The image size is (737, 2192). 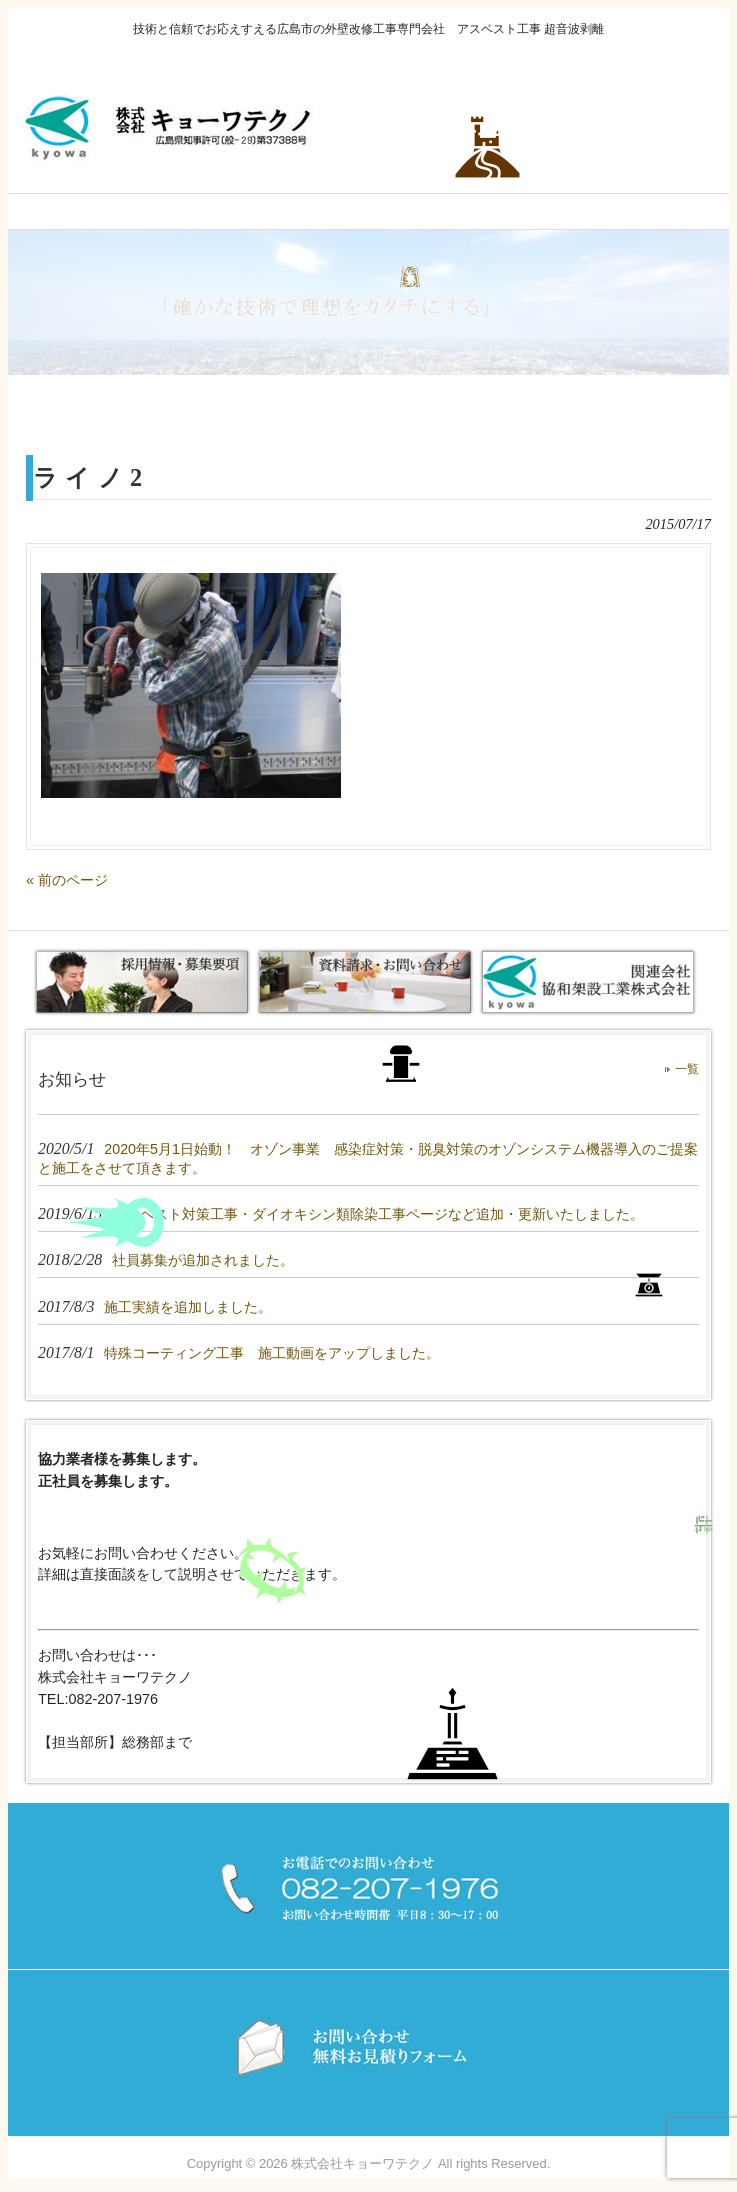 I want to click on indicates a docking or mooring point in a nautical game, so click(x=401, y=1063).